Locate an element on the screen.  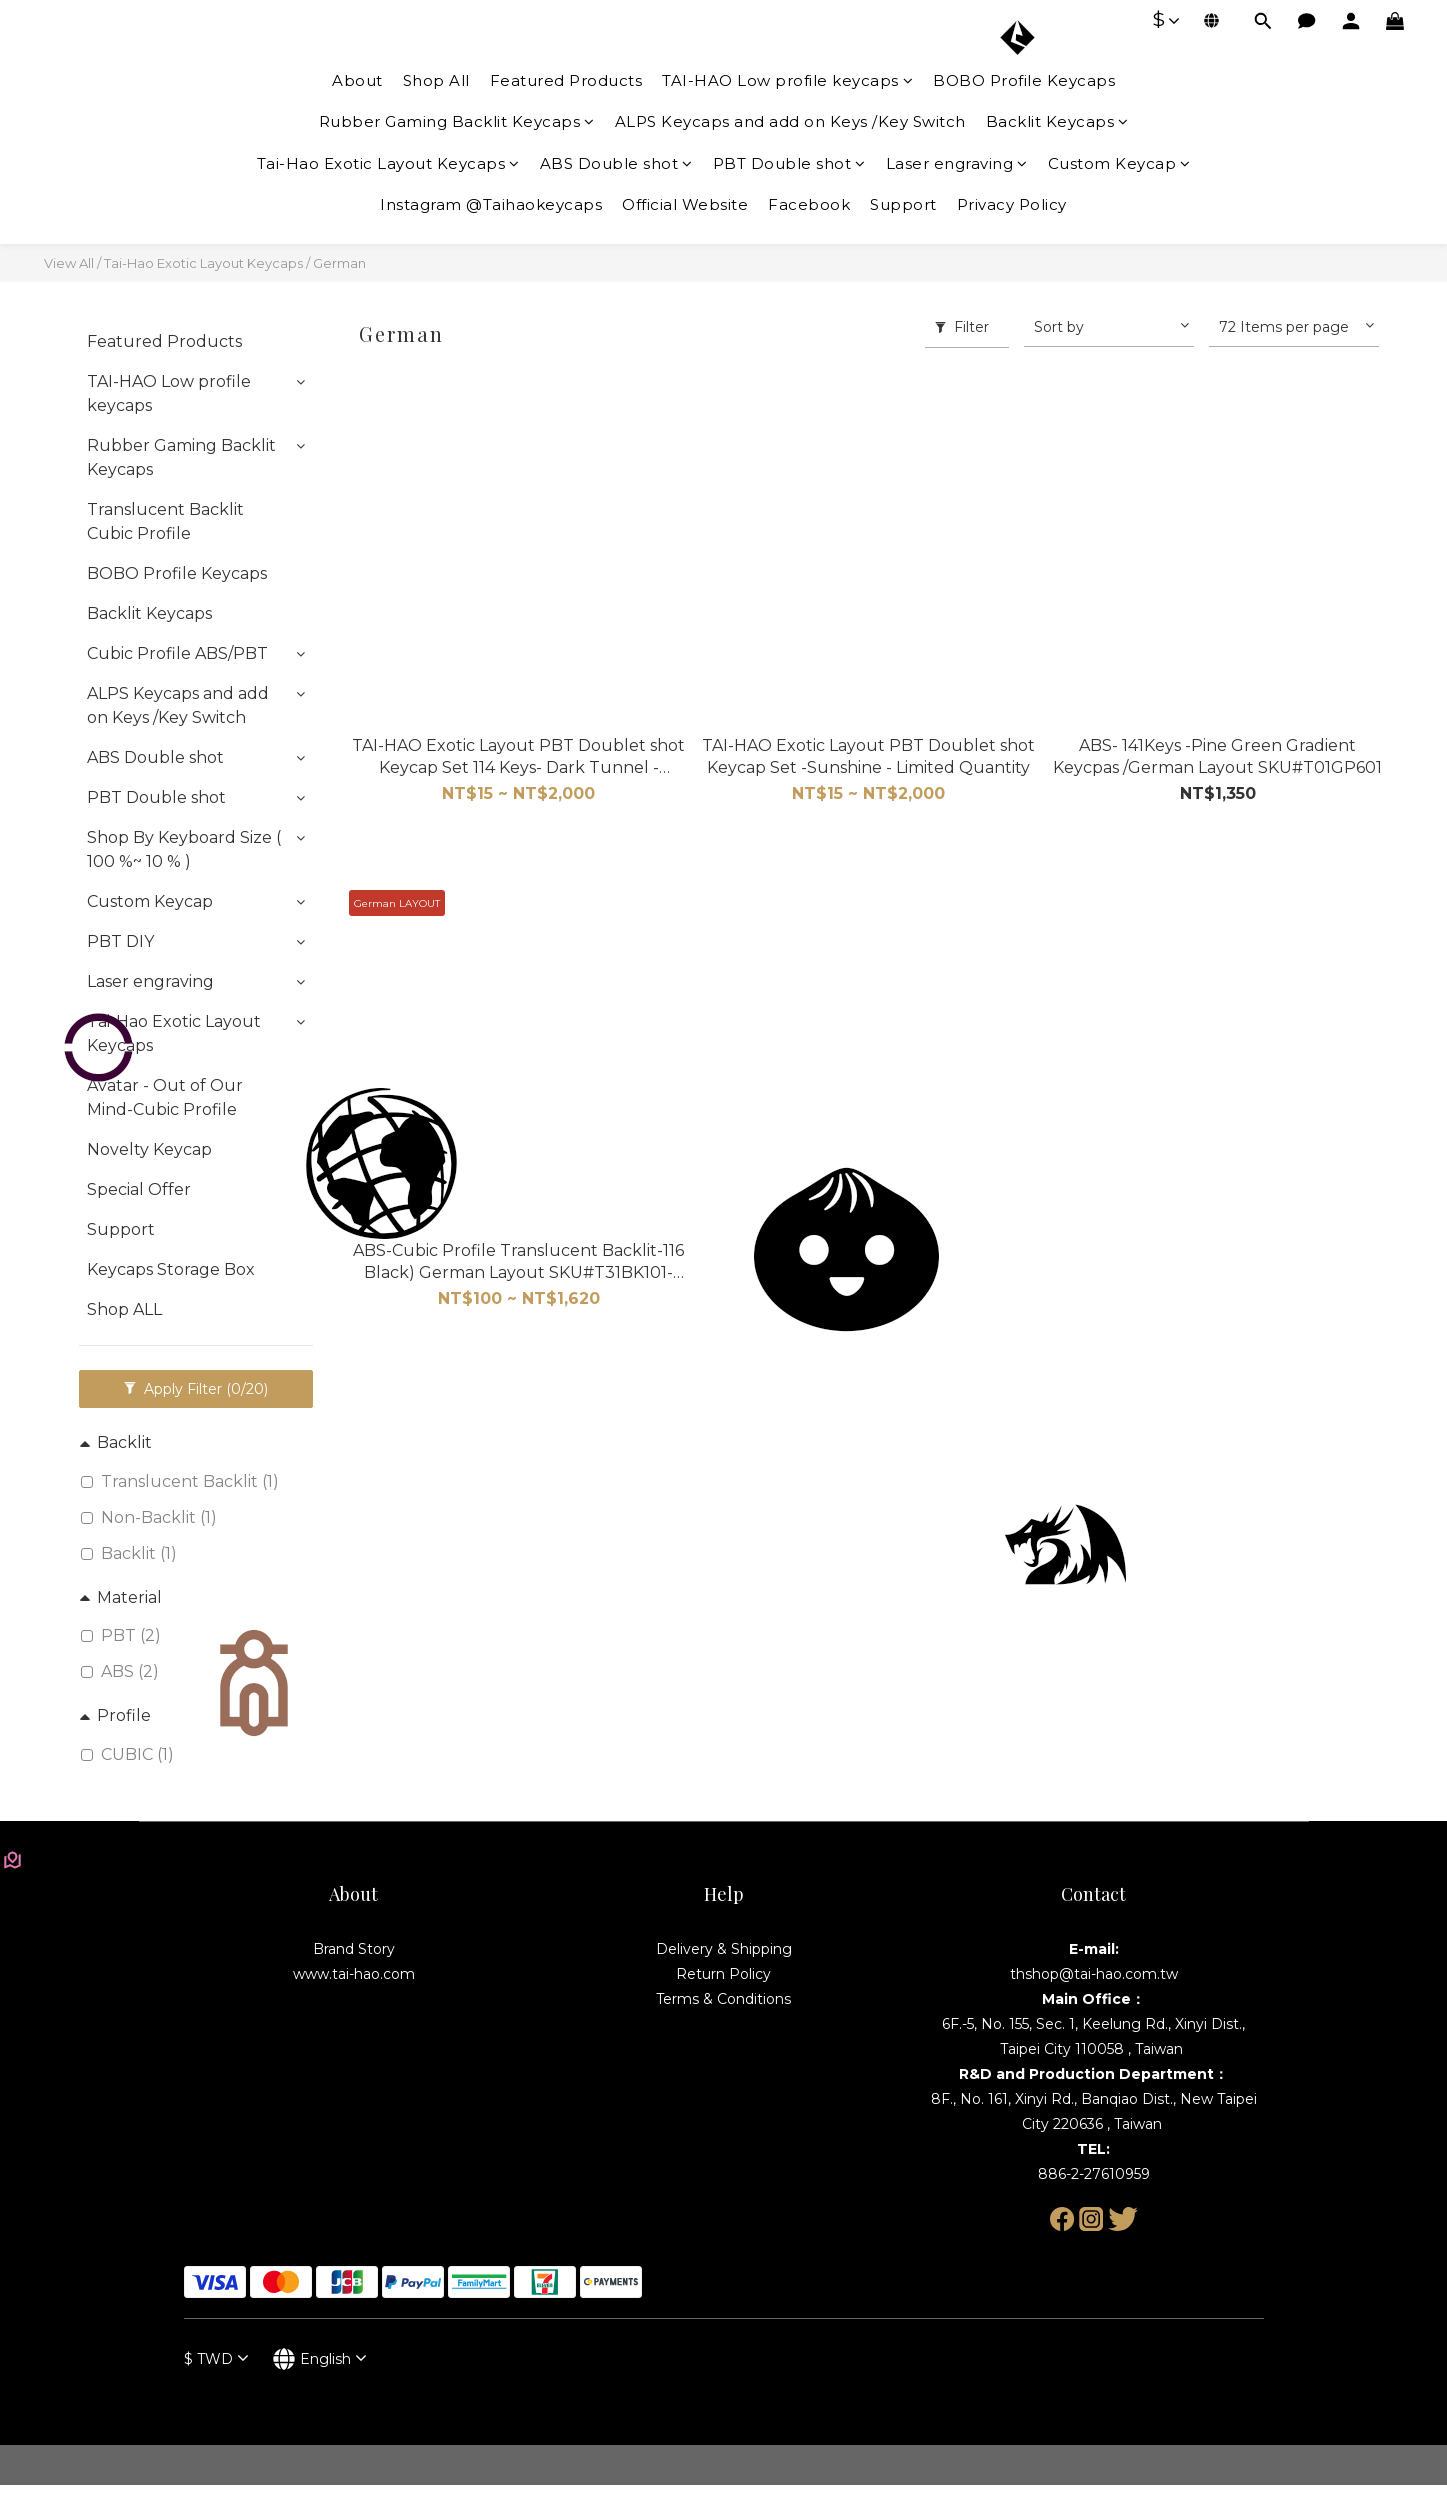
indicates content is loading is located at coordinates (98, 1047).